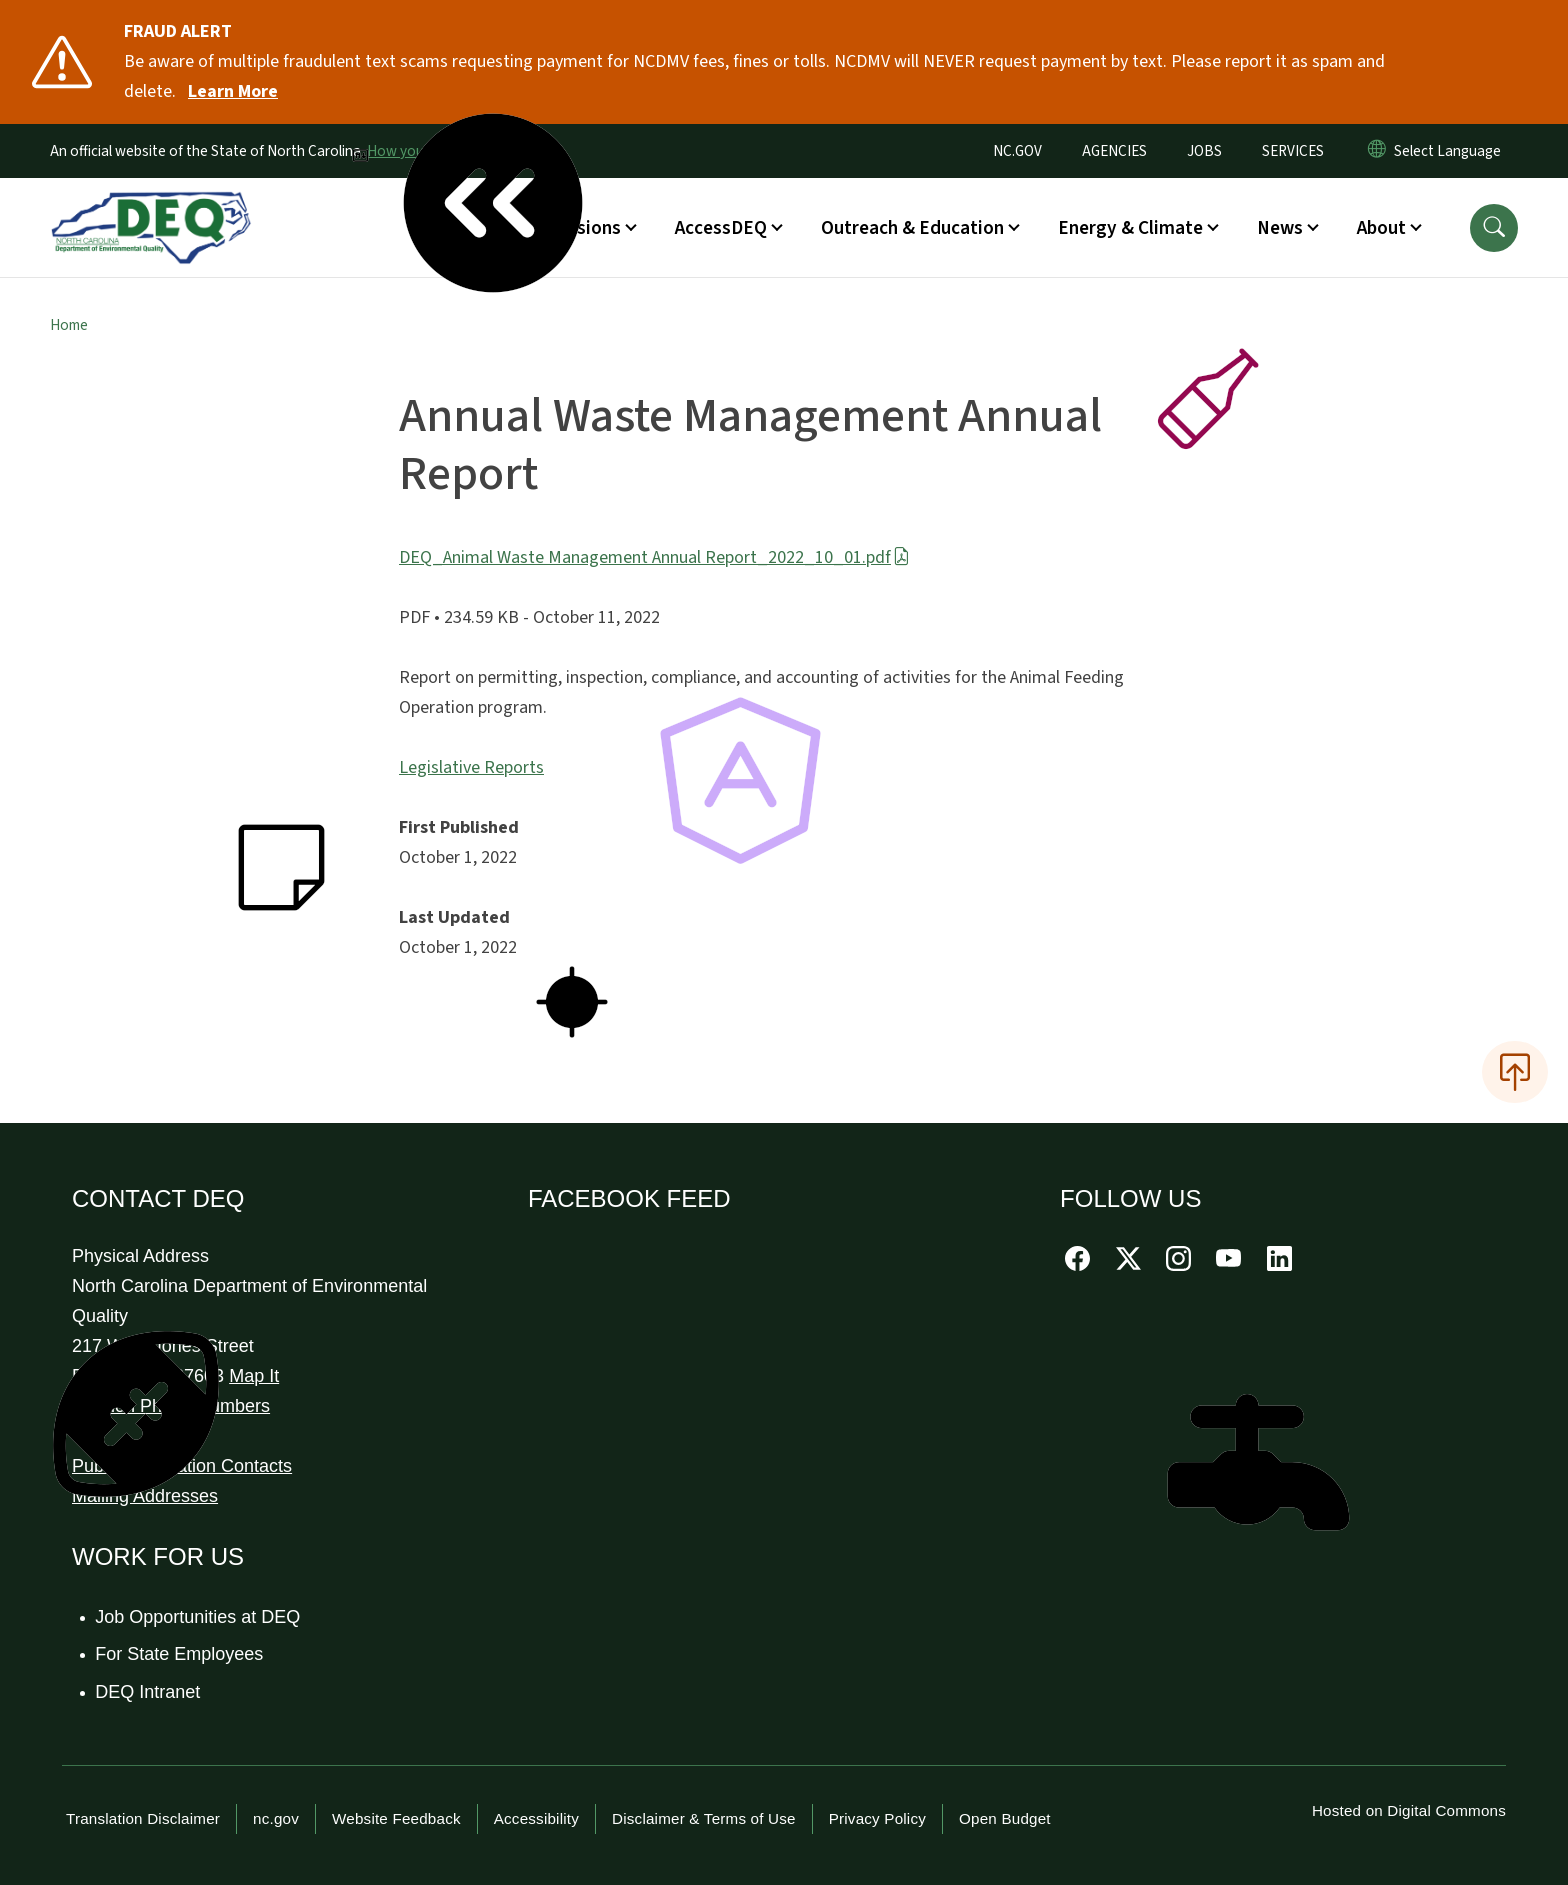  Describe the element at coordinates (572, 1002) in the screenshot. I see `center map on current location` at that location.